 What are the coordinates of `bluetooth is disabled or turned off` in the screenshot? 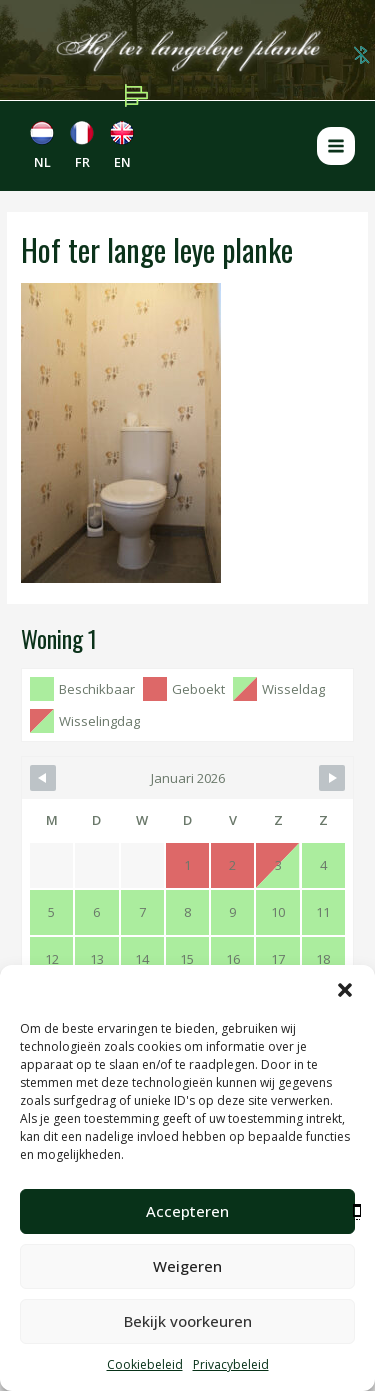 It's located at (361, 55).